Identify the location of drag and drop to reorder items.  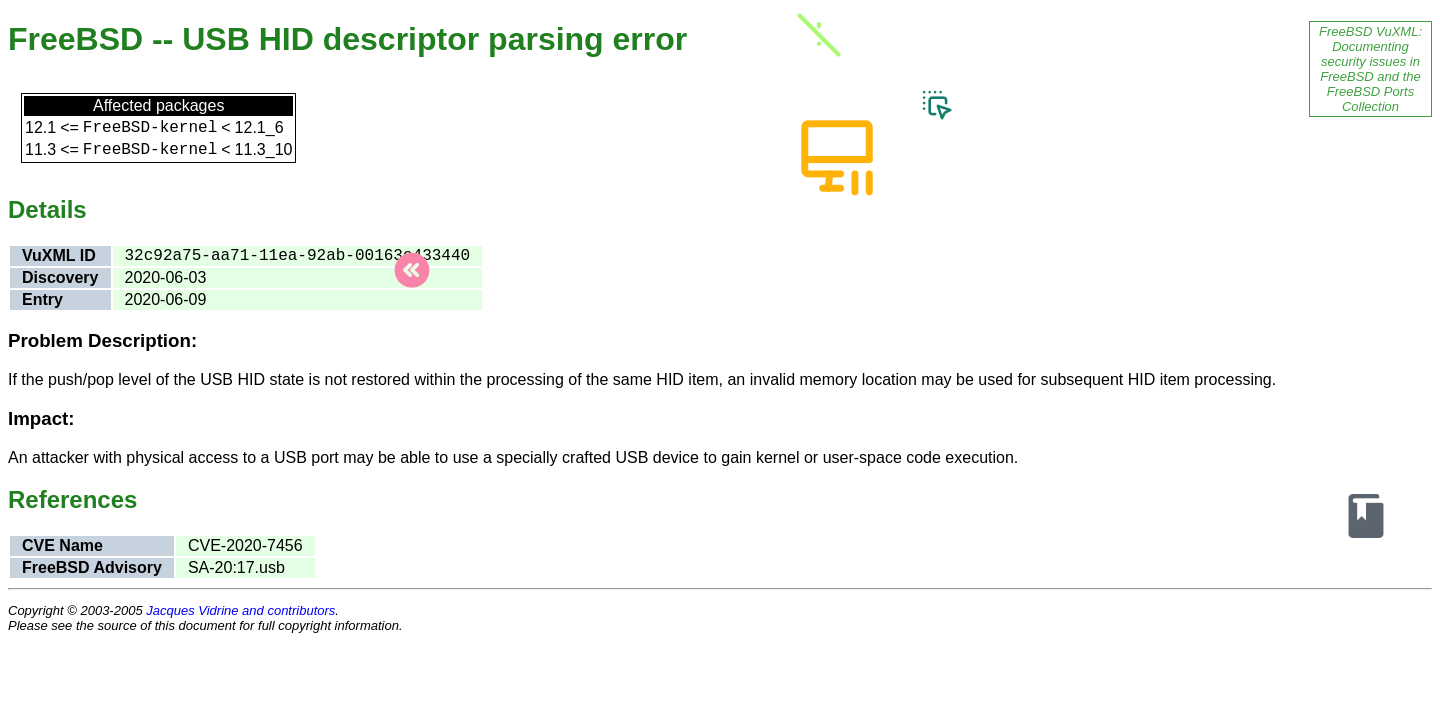
(936, 104).